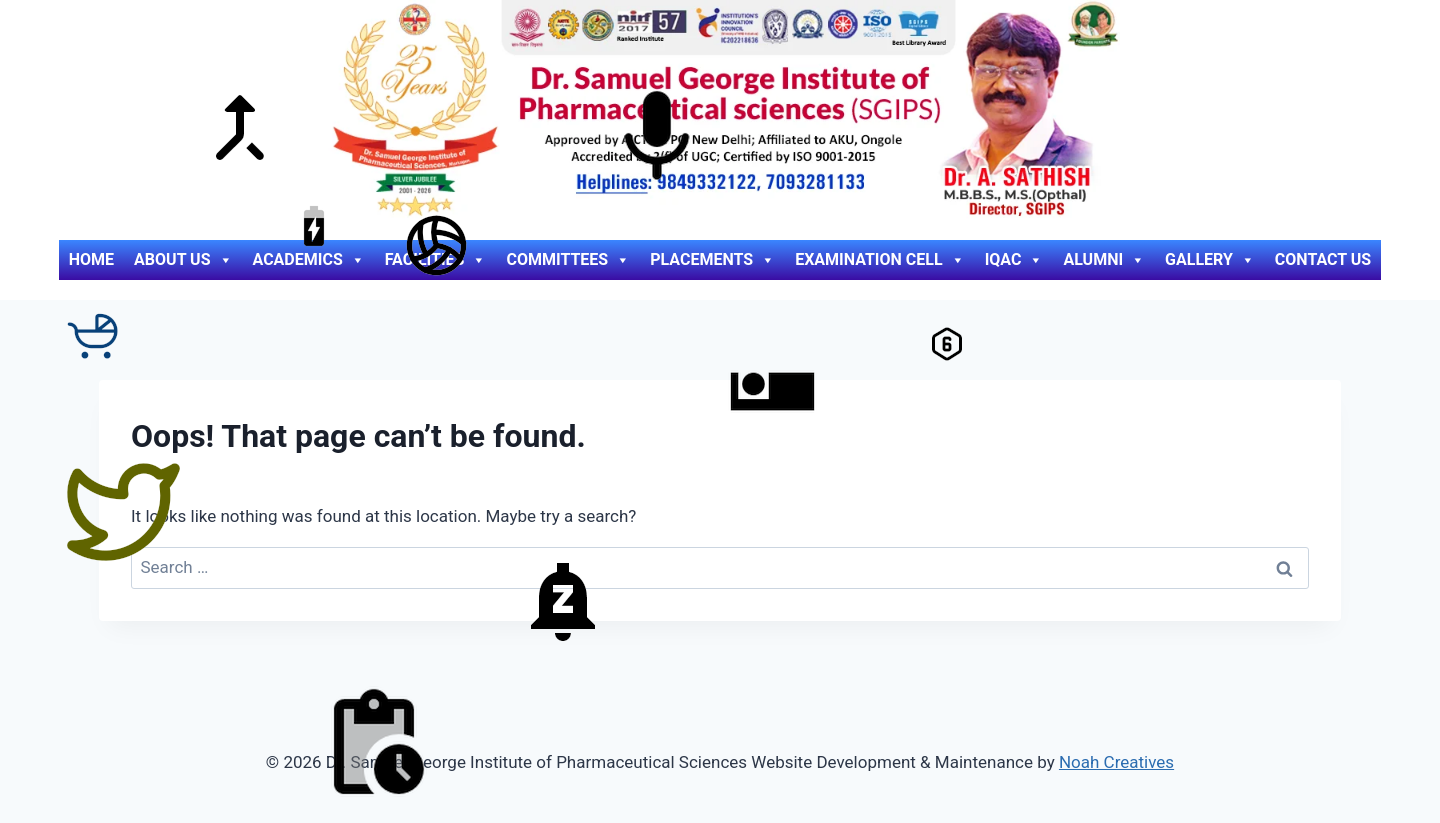 This screenshot has height=823, width=1440. I want to click on battery charging at 90%, so click(314, 226).